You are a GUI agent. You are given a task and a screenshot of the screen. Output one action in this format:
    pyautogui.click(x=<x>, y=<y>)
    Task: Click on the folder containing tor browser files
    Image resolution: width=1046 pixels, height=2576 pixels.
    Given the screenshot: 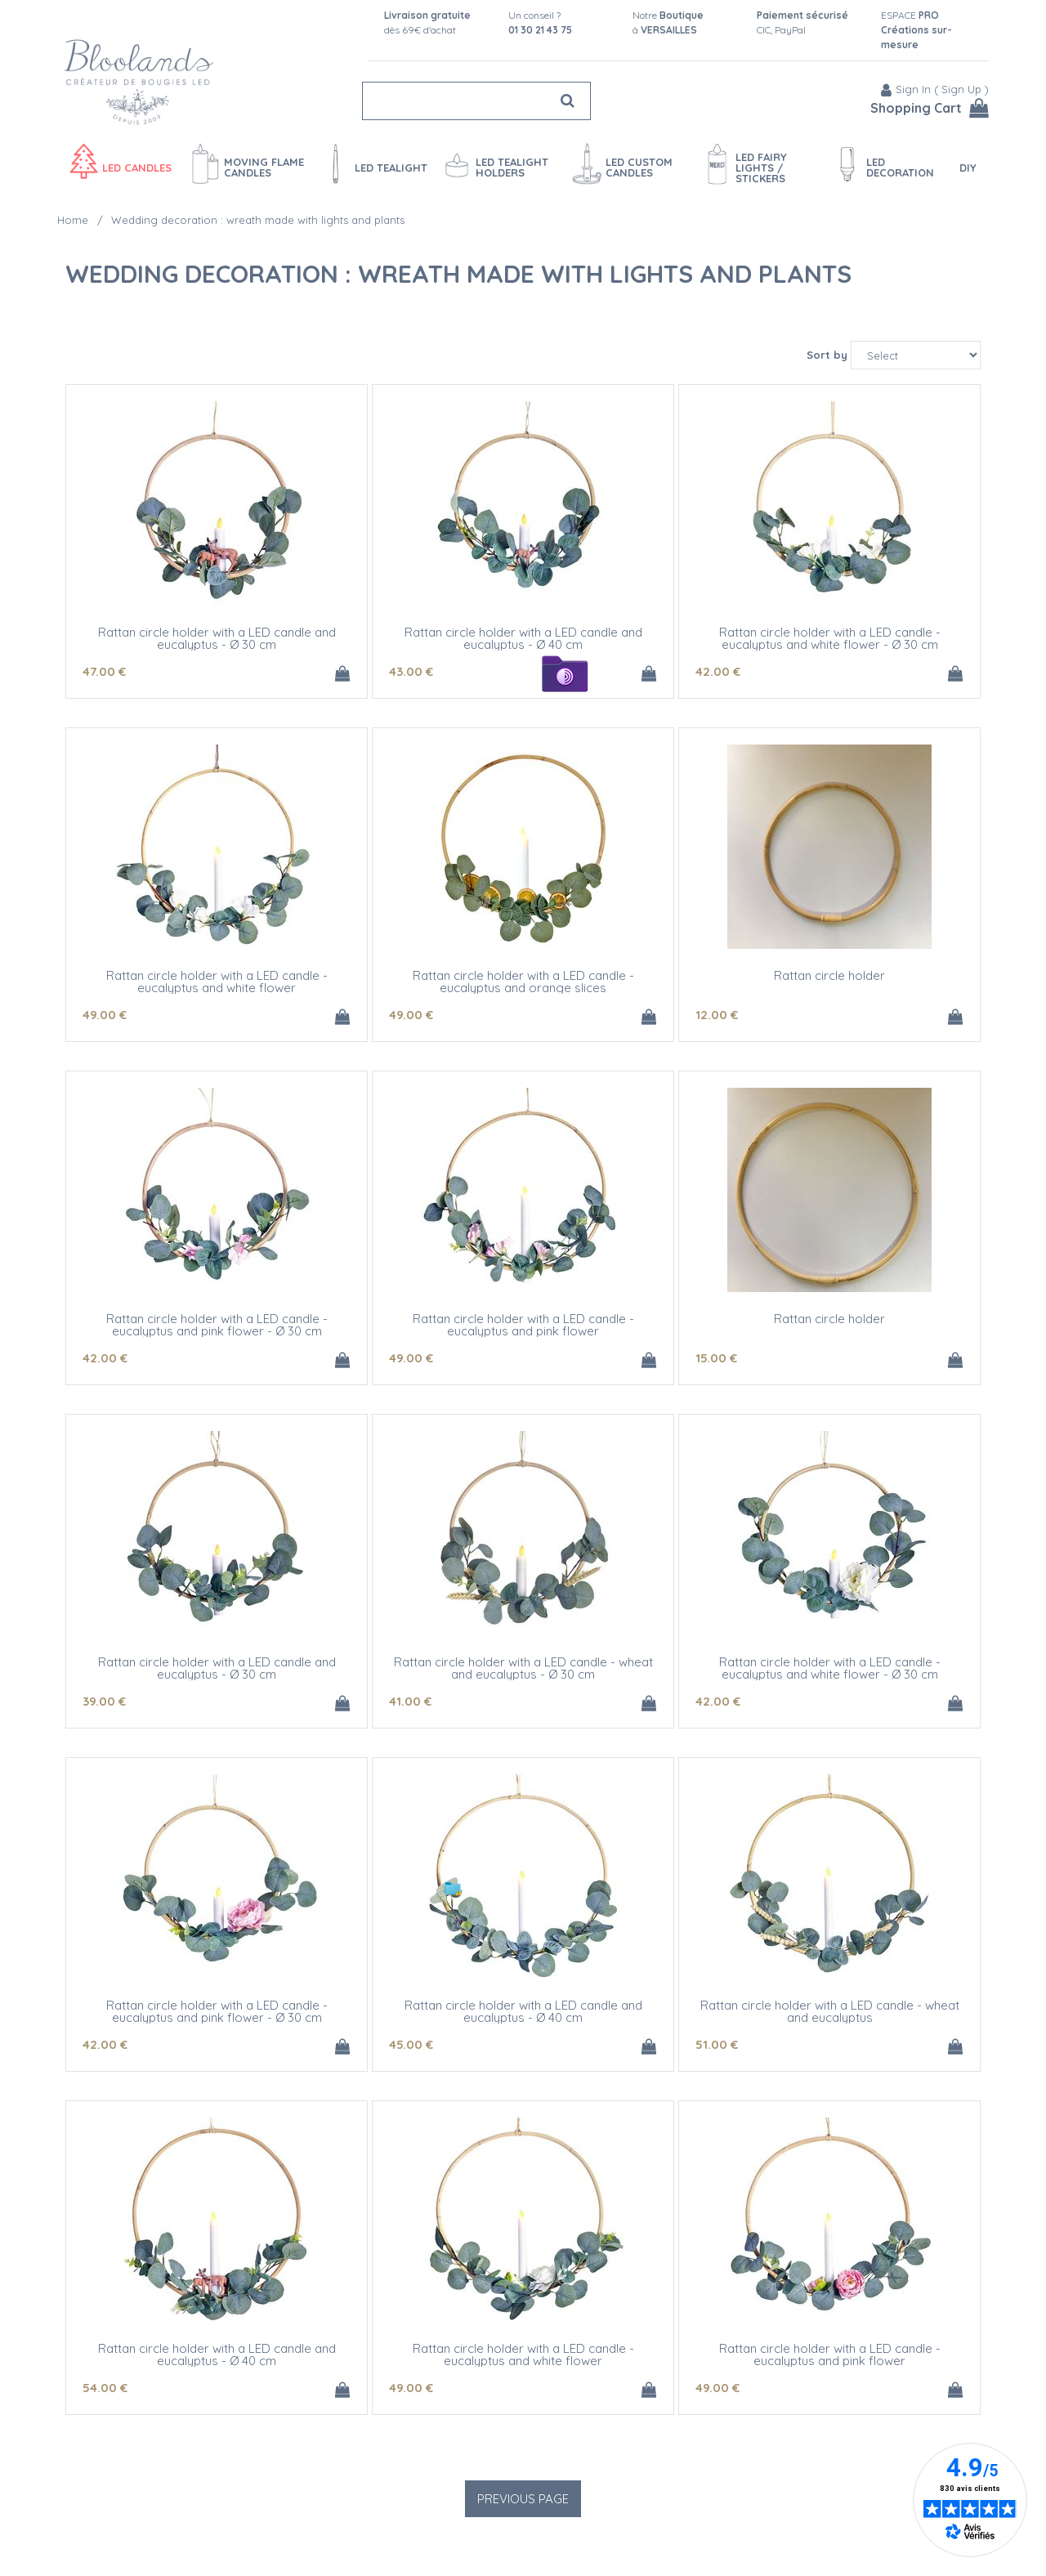 What is the action you would take?
    pyautogui.click(x=565, y=675)
    